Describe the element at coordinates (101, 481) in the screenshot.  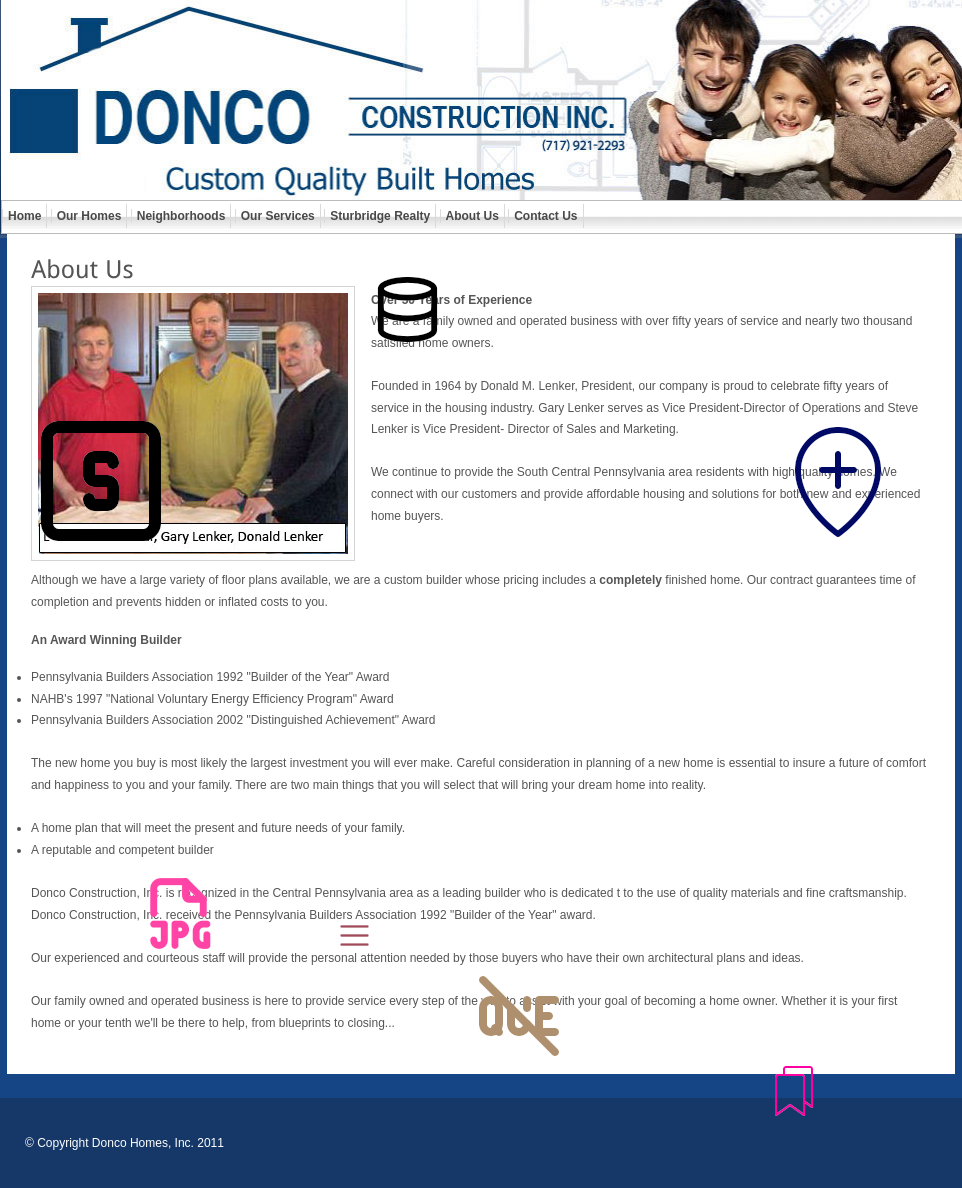
I see `indicates a shortcut or keyboard shortcut function` at that location.